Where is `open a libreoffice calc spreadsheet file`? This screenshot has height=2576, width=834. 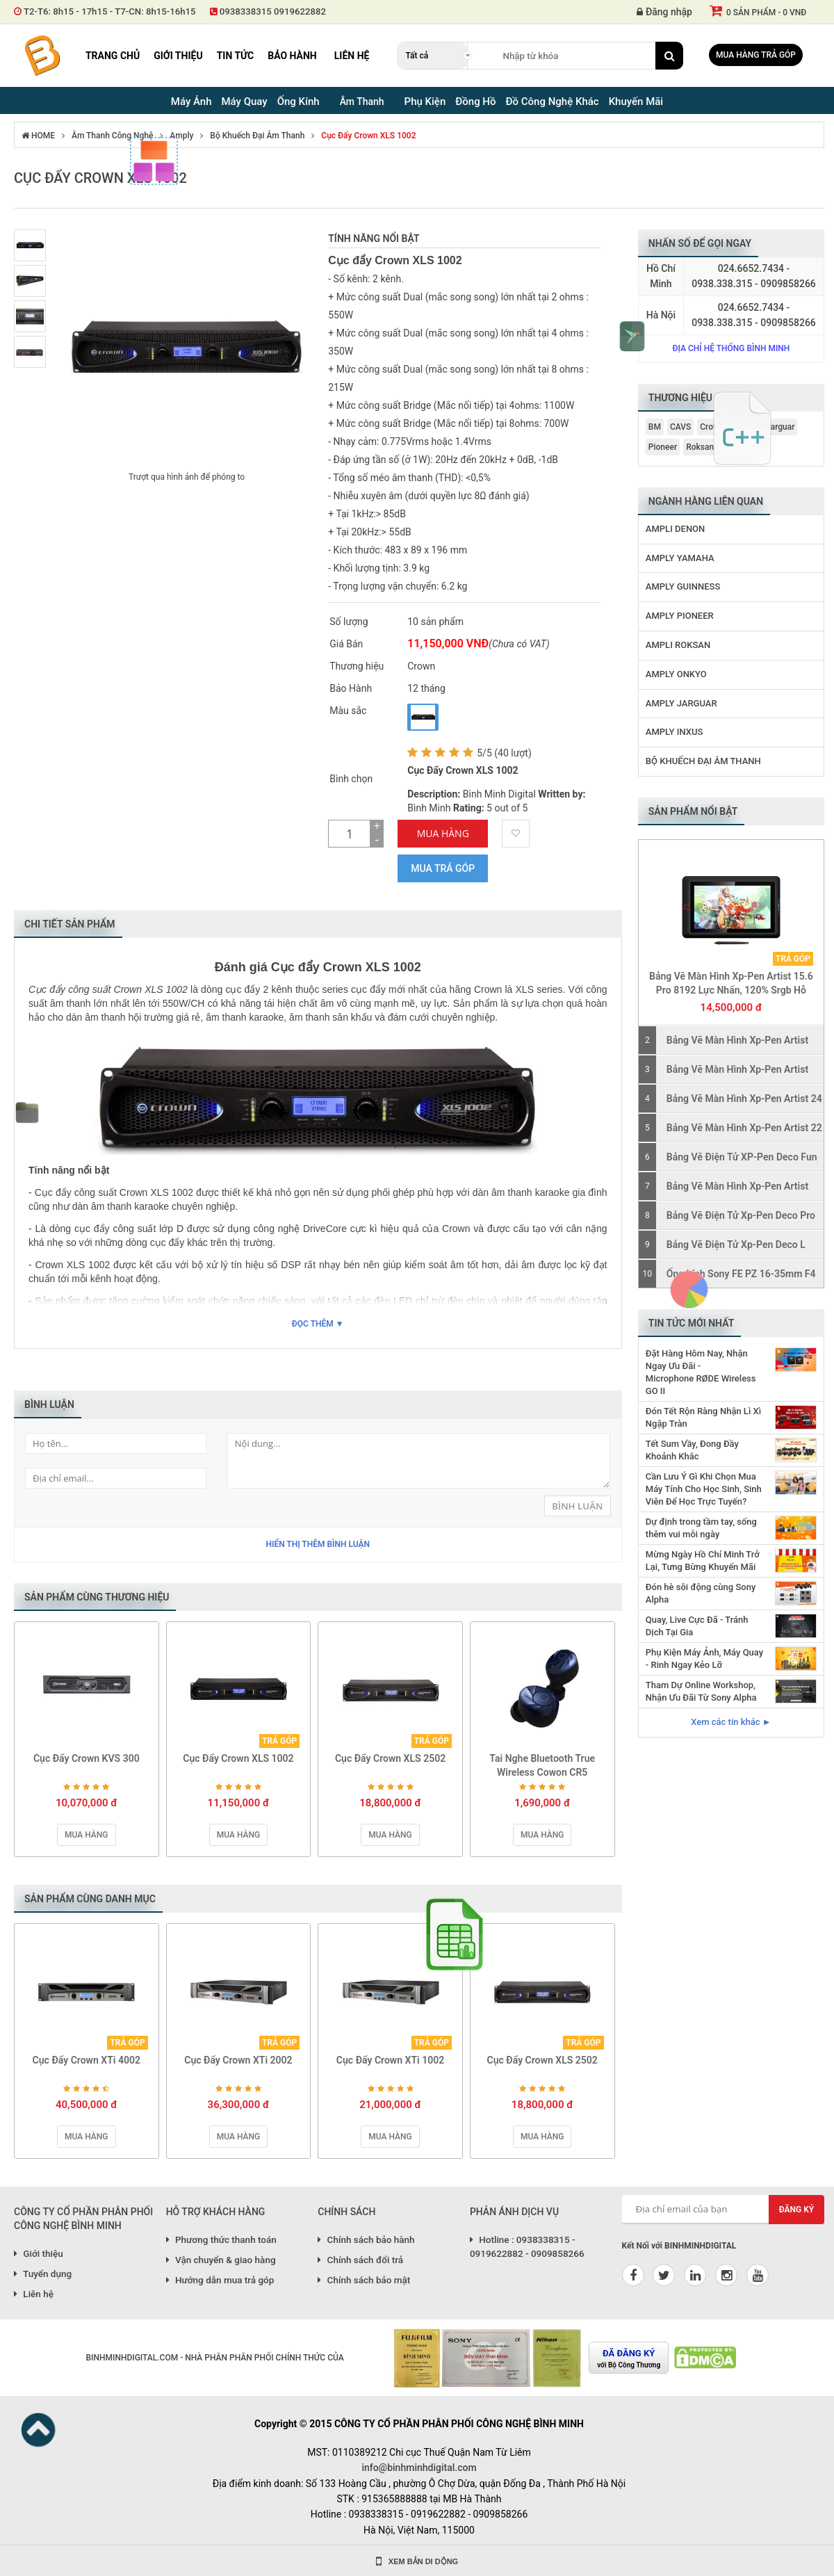 open a libreoffice calc spreadsheet file is located at coordinates (455, 1934).